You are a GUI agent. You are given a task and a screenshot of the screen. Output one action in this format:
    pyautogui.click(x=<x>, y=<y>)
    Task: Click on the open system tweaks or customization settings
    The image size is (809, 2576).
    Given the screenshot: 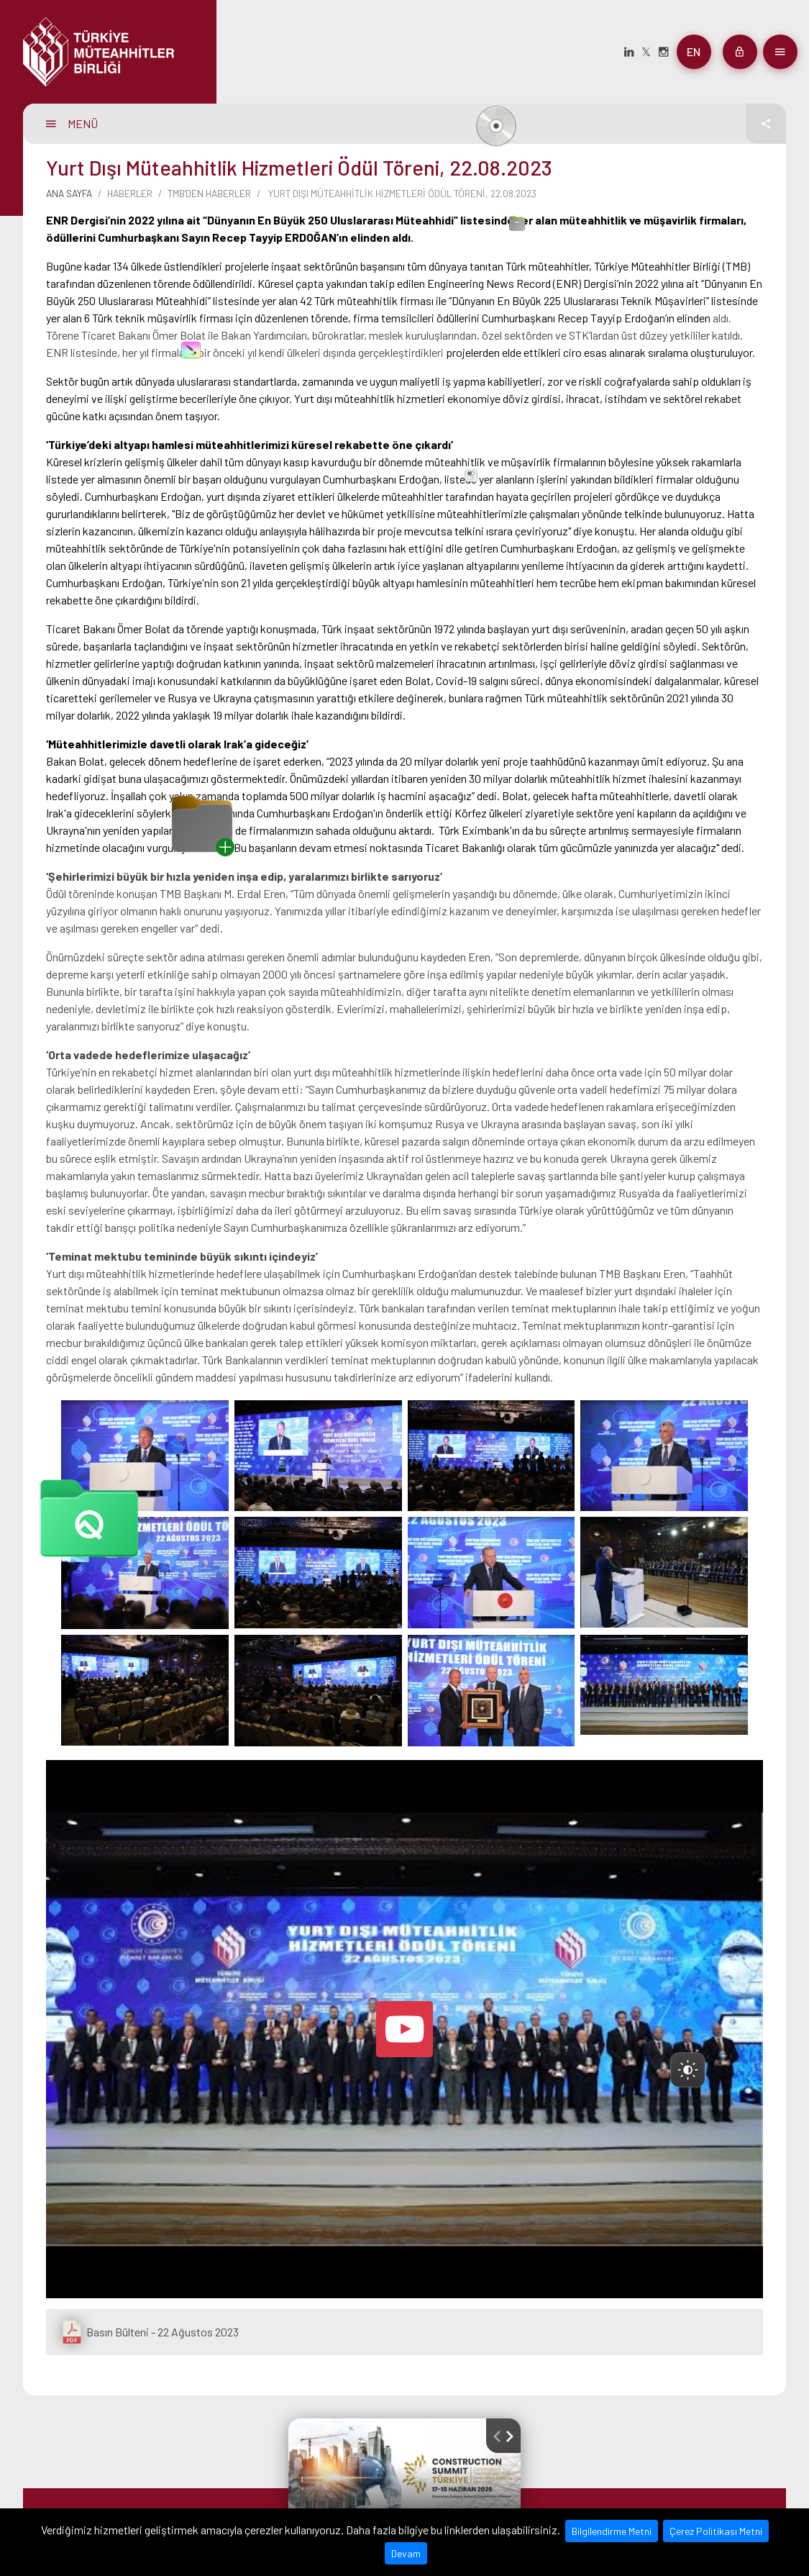 What is the action you would take?
    pyautogui.click(x=471, y=476)
    